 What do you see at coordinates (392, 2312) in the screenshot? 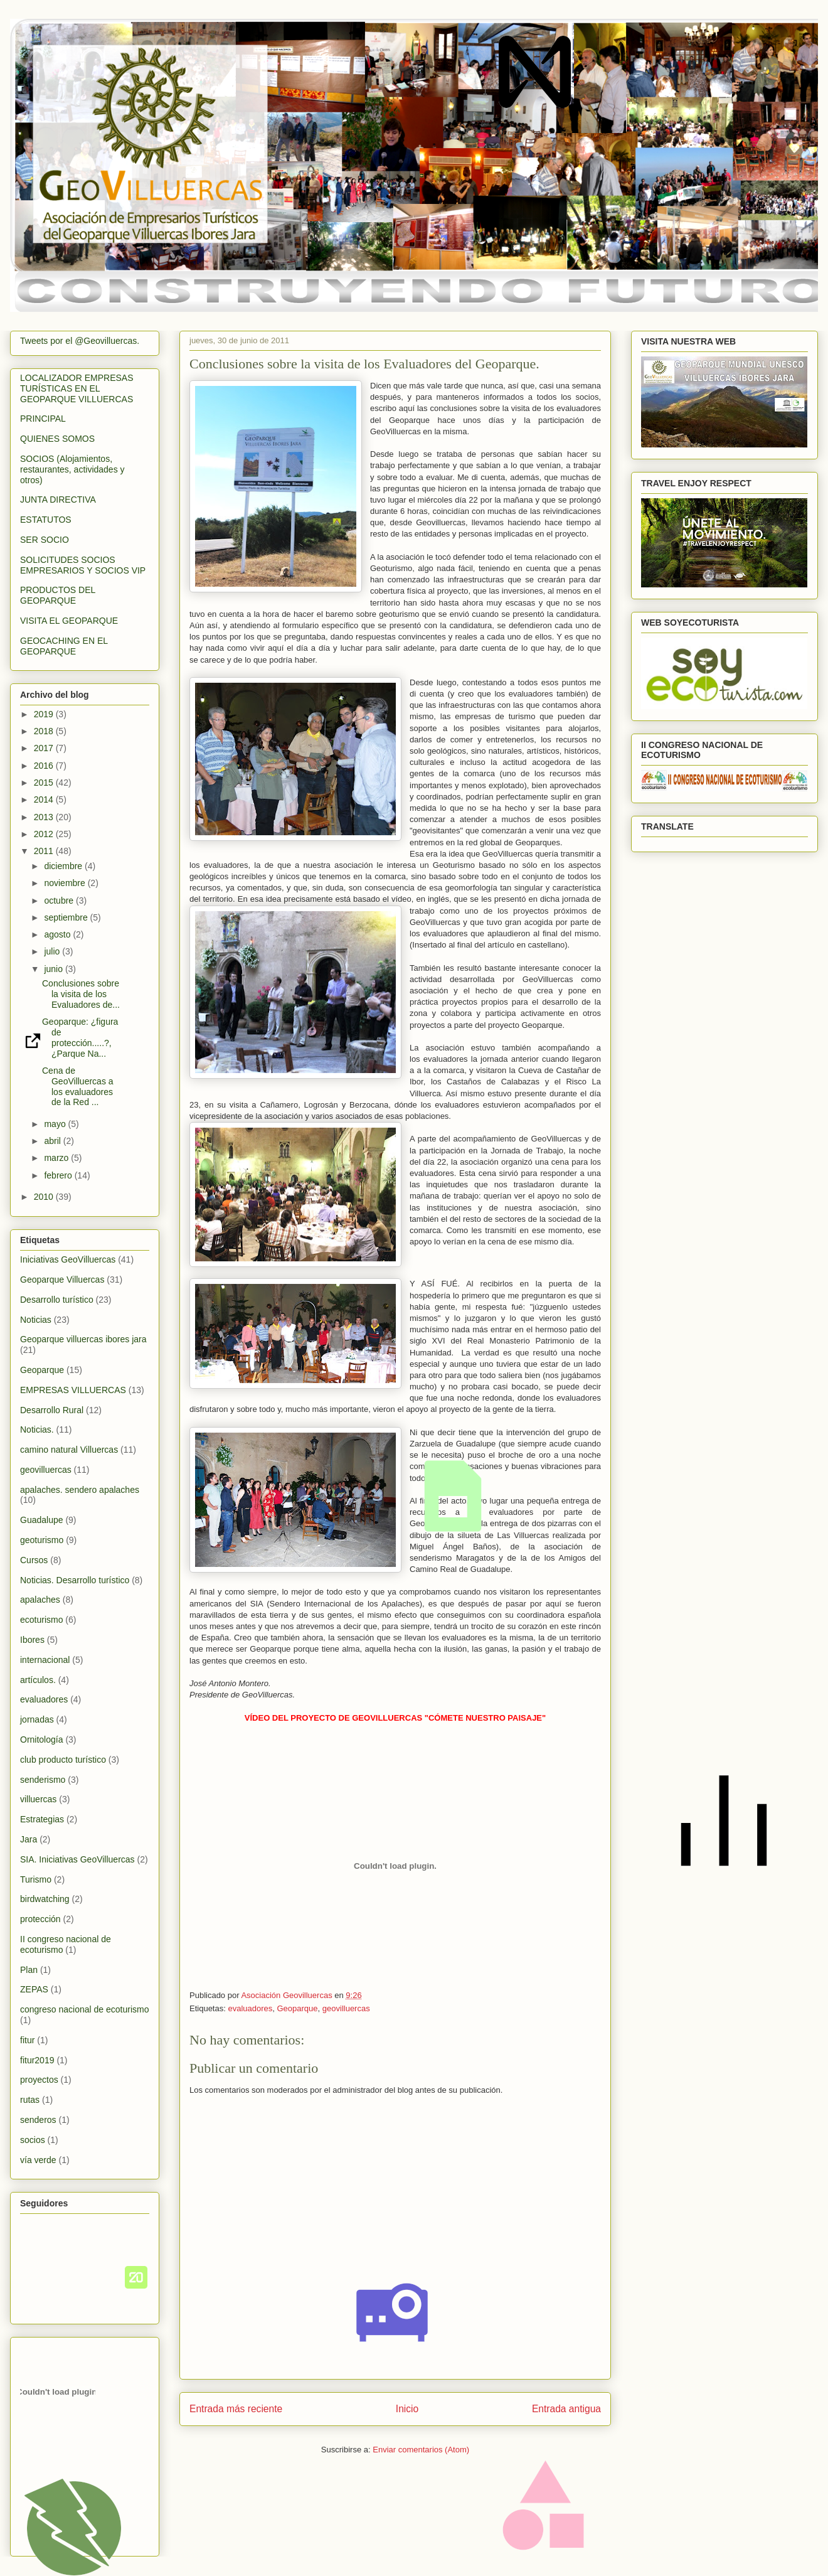
I see `start a presentation` at bounding box center [392, 2312].